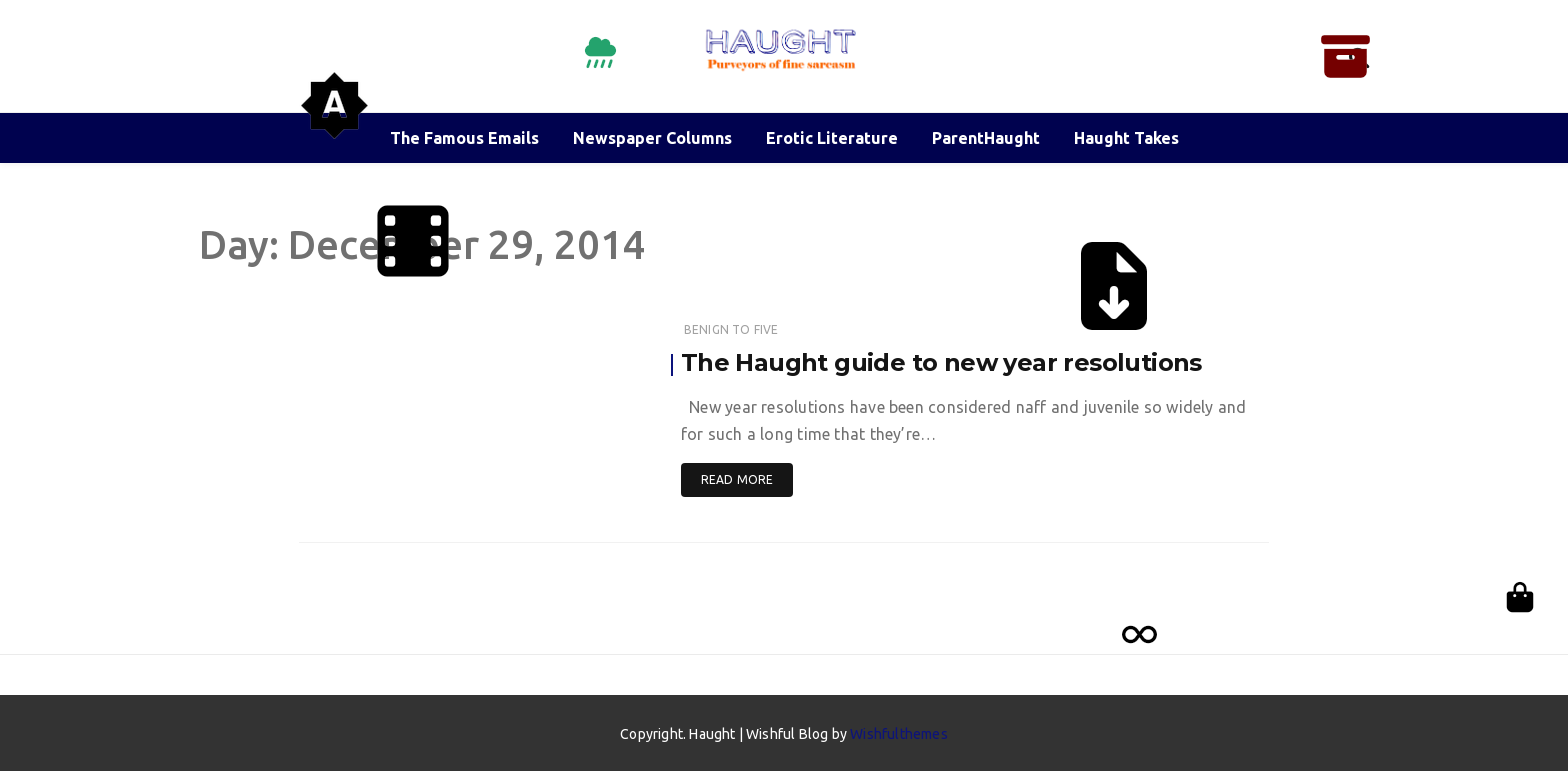 This screenshot has width=1568, height=771. Describe the element at coordinates (1520, 599) in the screenshot. I see `view your shopping bag` at that location.